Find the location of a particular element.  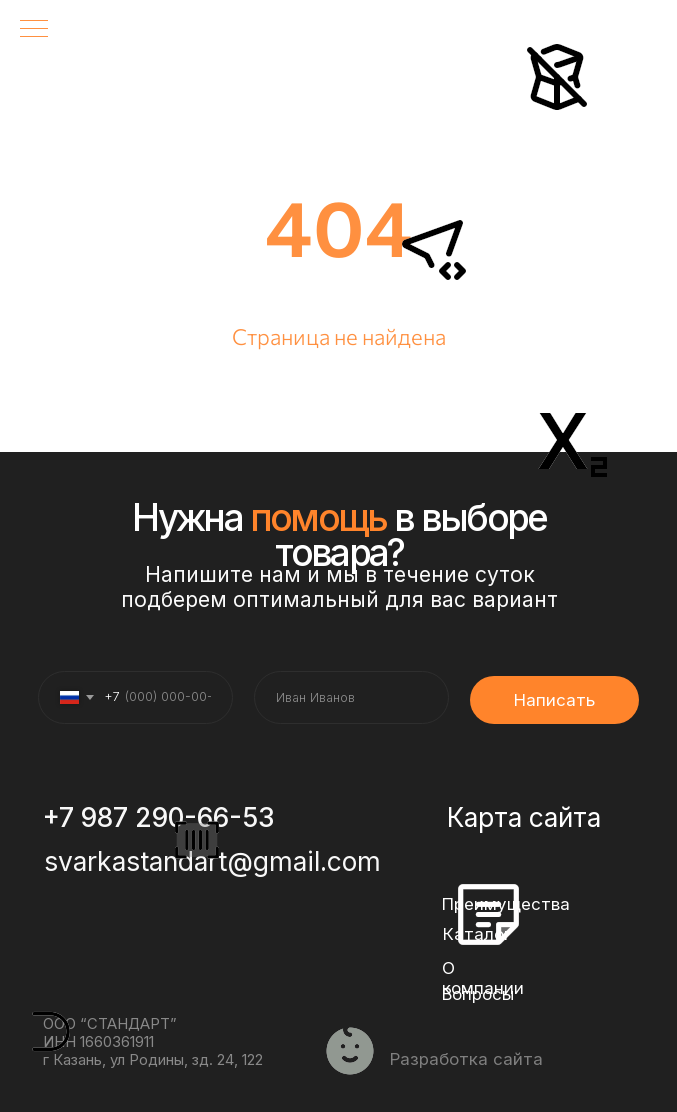

switch to kids mode or child-friendly content is located at coordinates (350, 1051).